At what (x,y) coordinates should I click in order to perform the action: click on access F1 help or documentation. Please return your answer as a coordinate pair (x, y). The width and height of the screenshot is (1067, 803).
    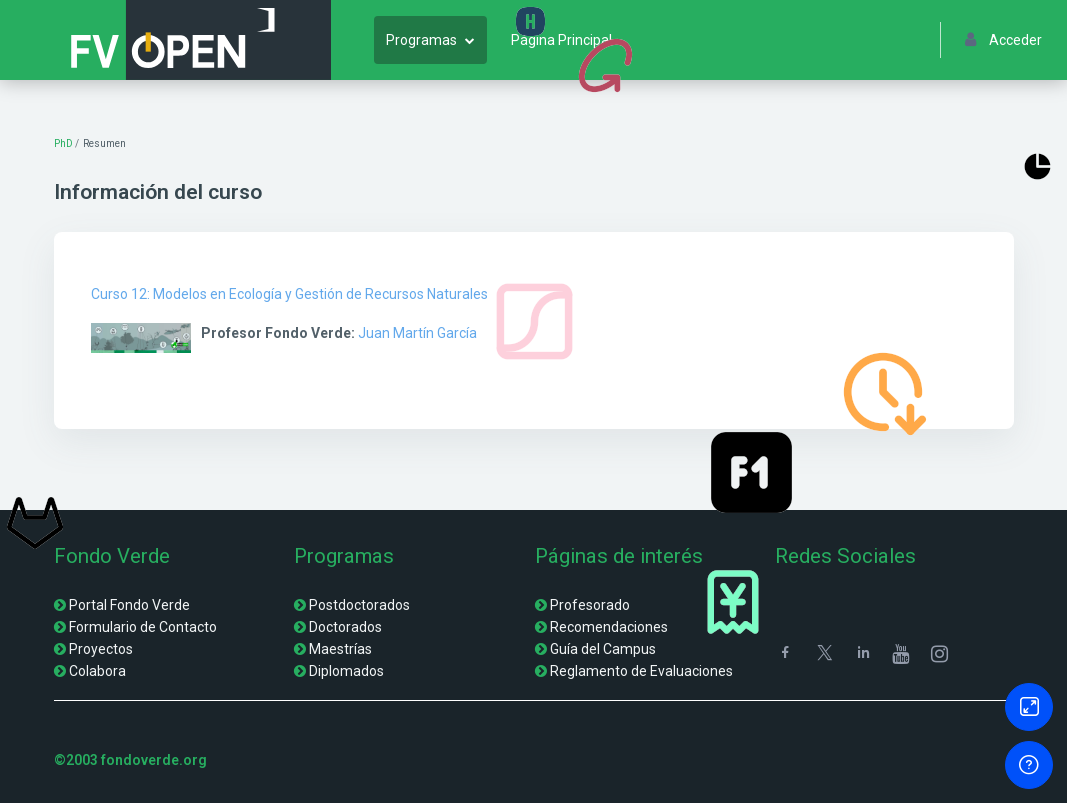
    Looking at the image, I should click on (751, 472).